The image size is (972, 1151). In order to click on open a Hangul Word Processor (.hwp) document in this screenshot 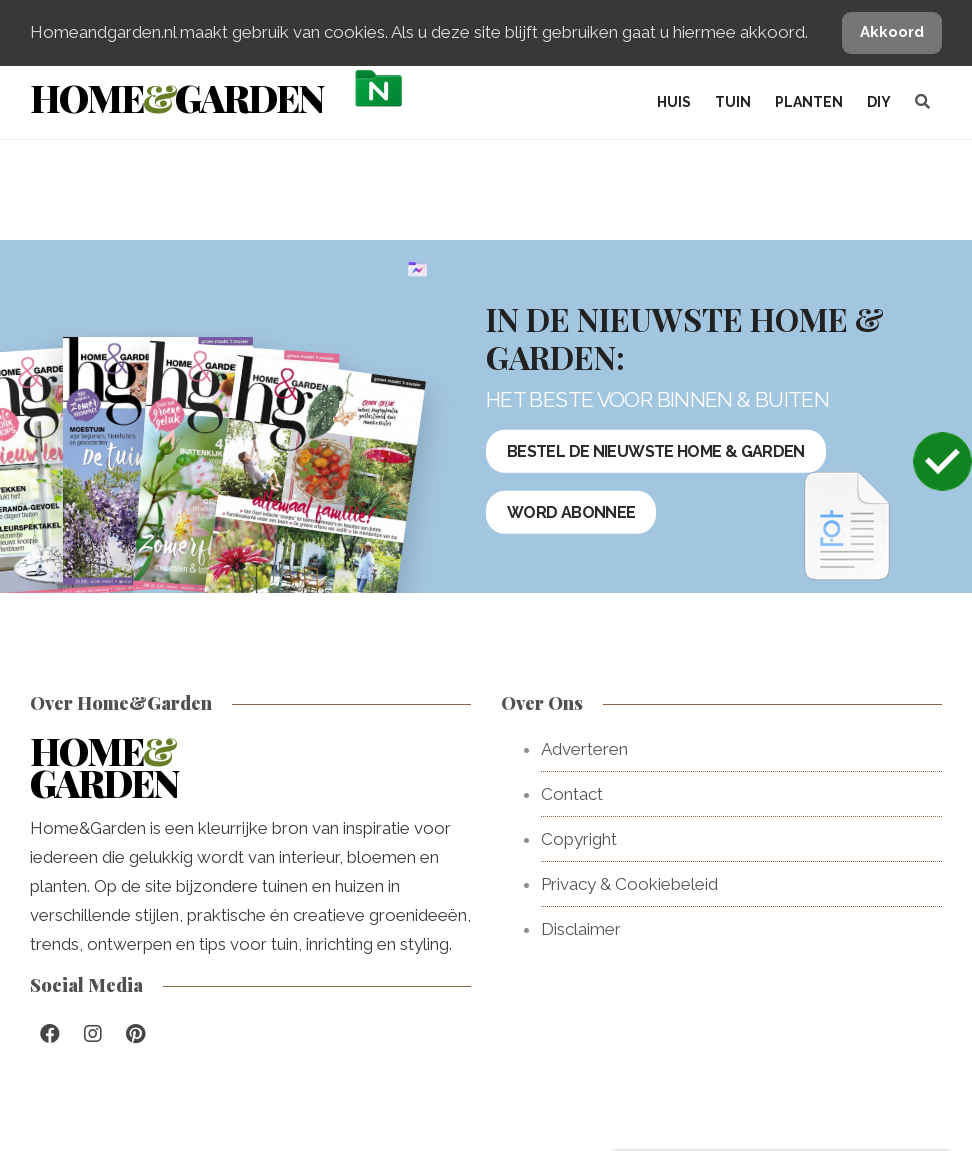, I will do `click(847, 526)`.